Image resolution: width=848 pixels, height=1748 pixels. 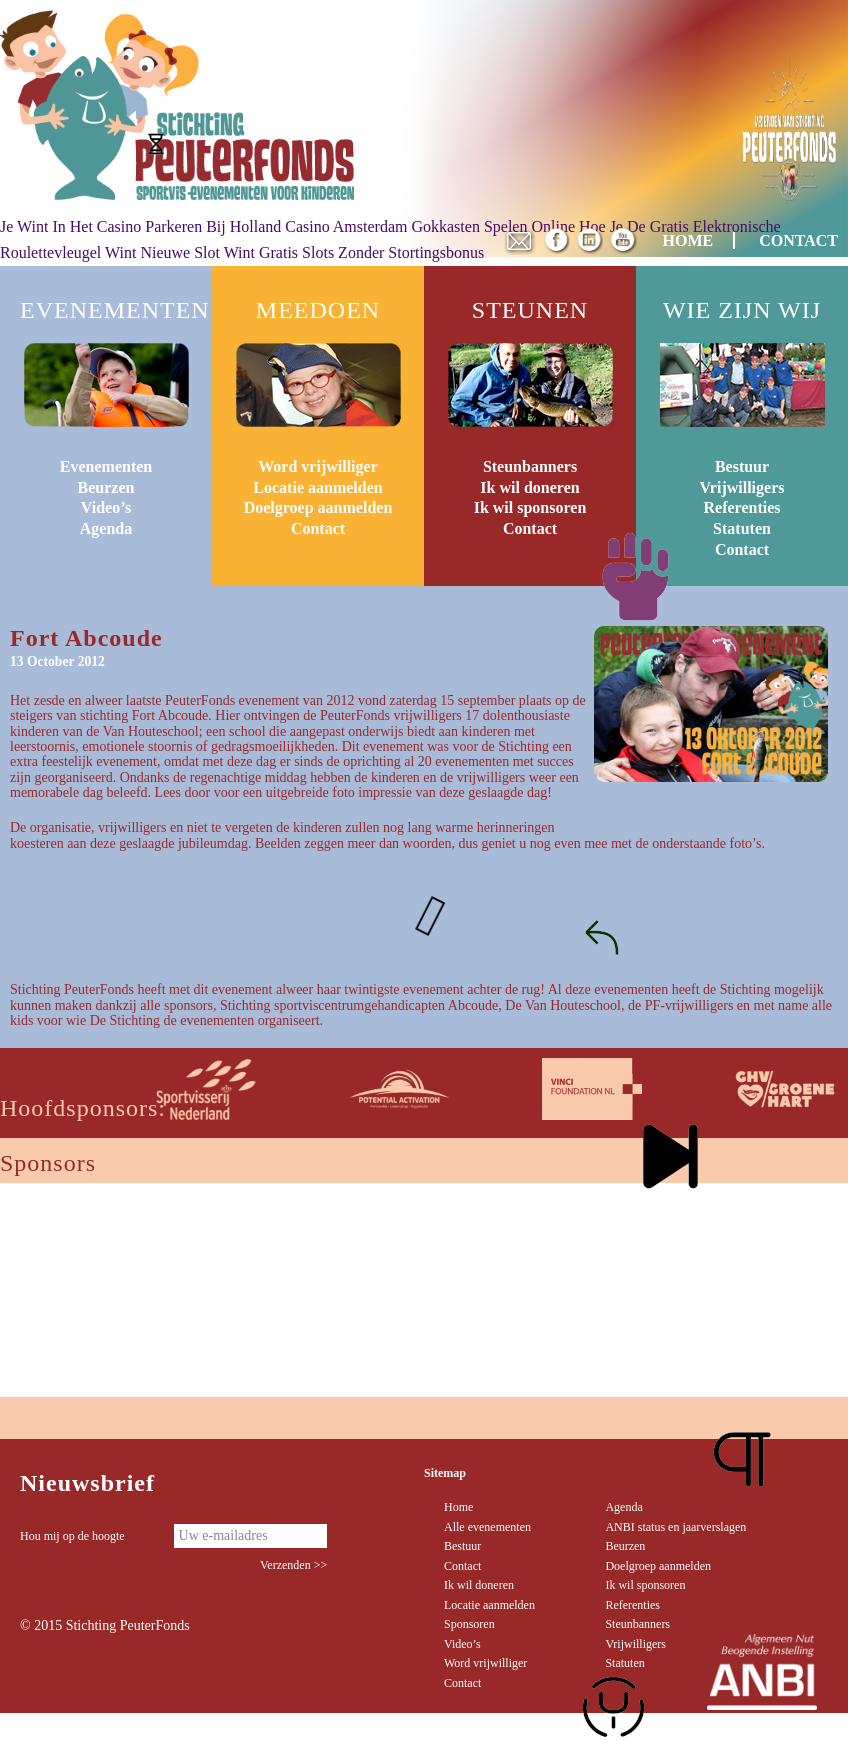 I want to click on reply to a message or comment, so click(x=601, y=936).